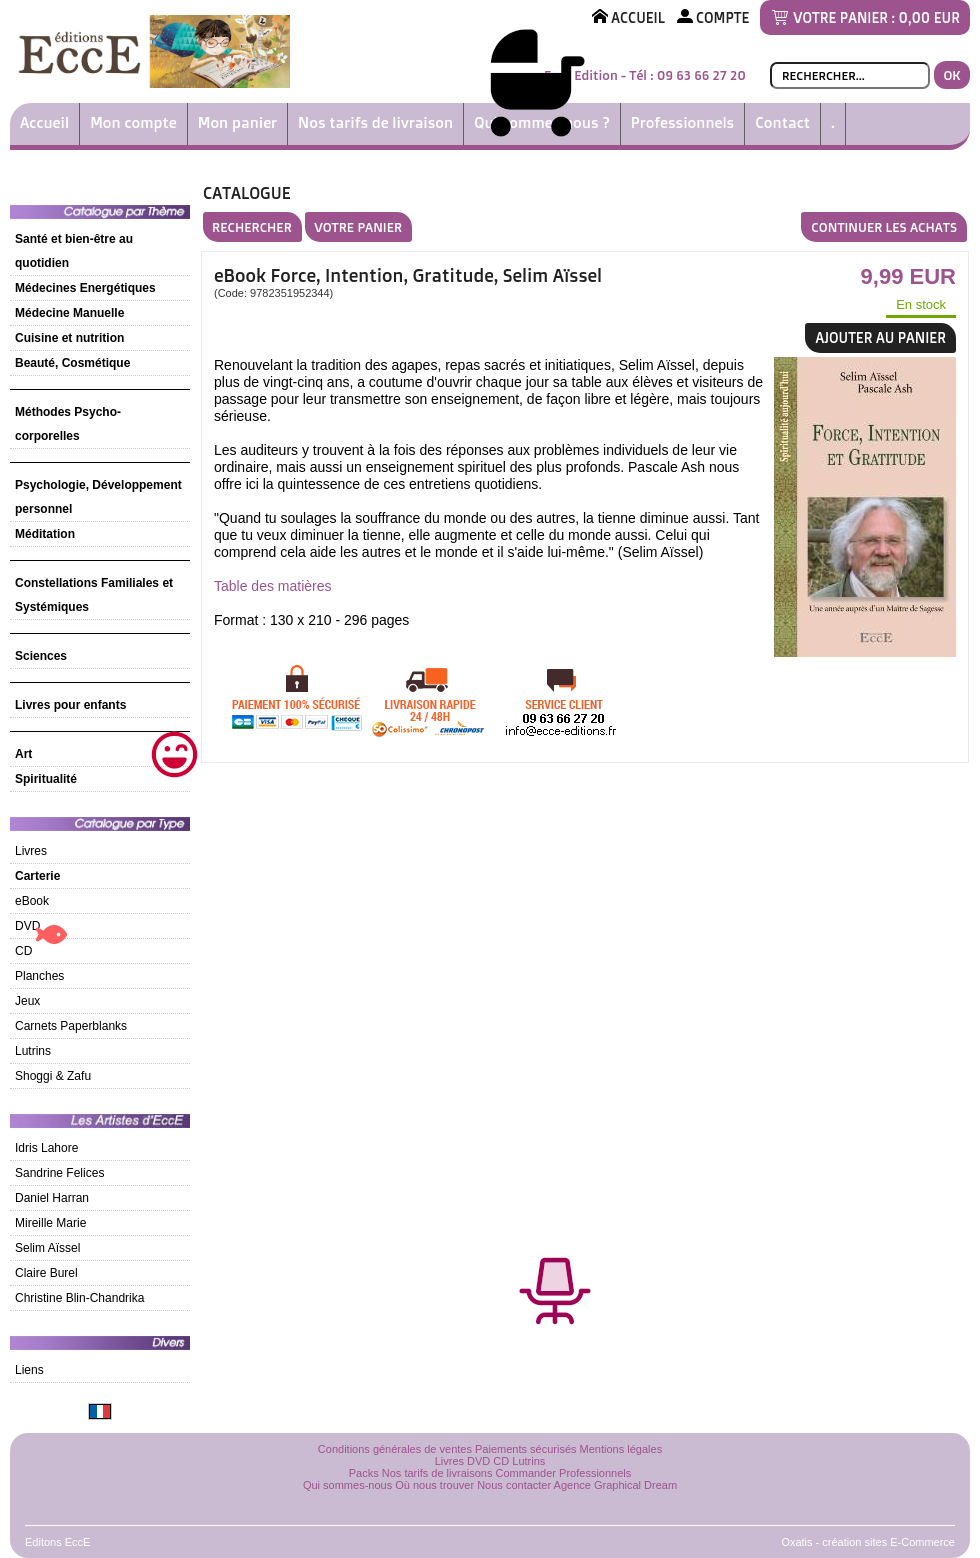  I want to click on indicates seafood or fish-related content, so click(51, 934).